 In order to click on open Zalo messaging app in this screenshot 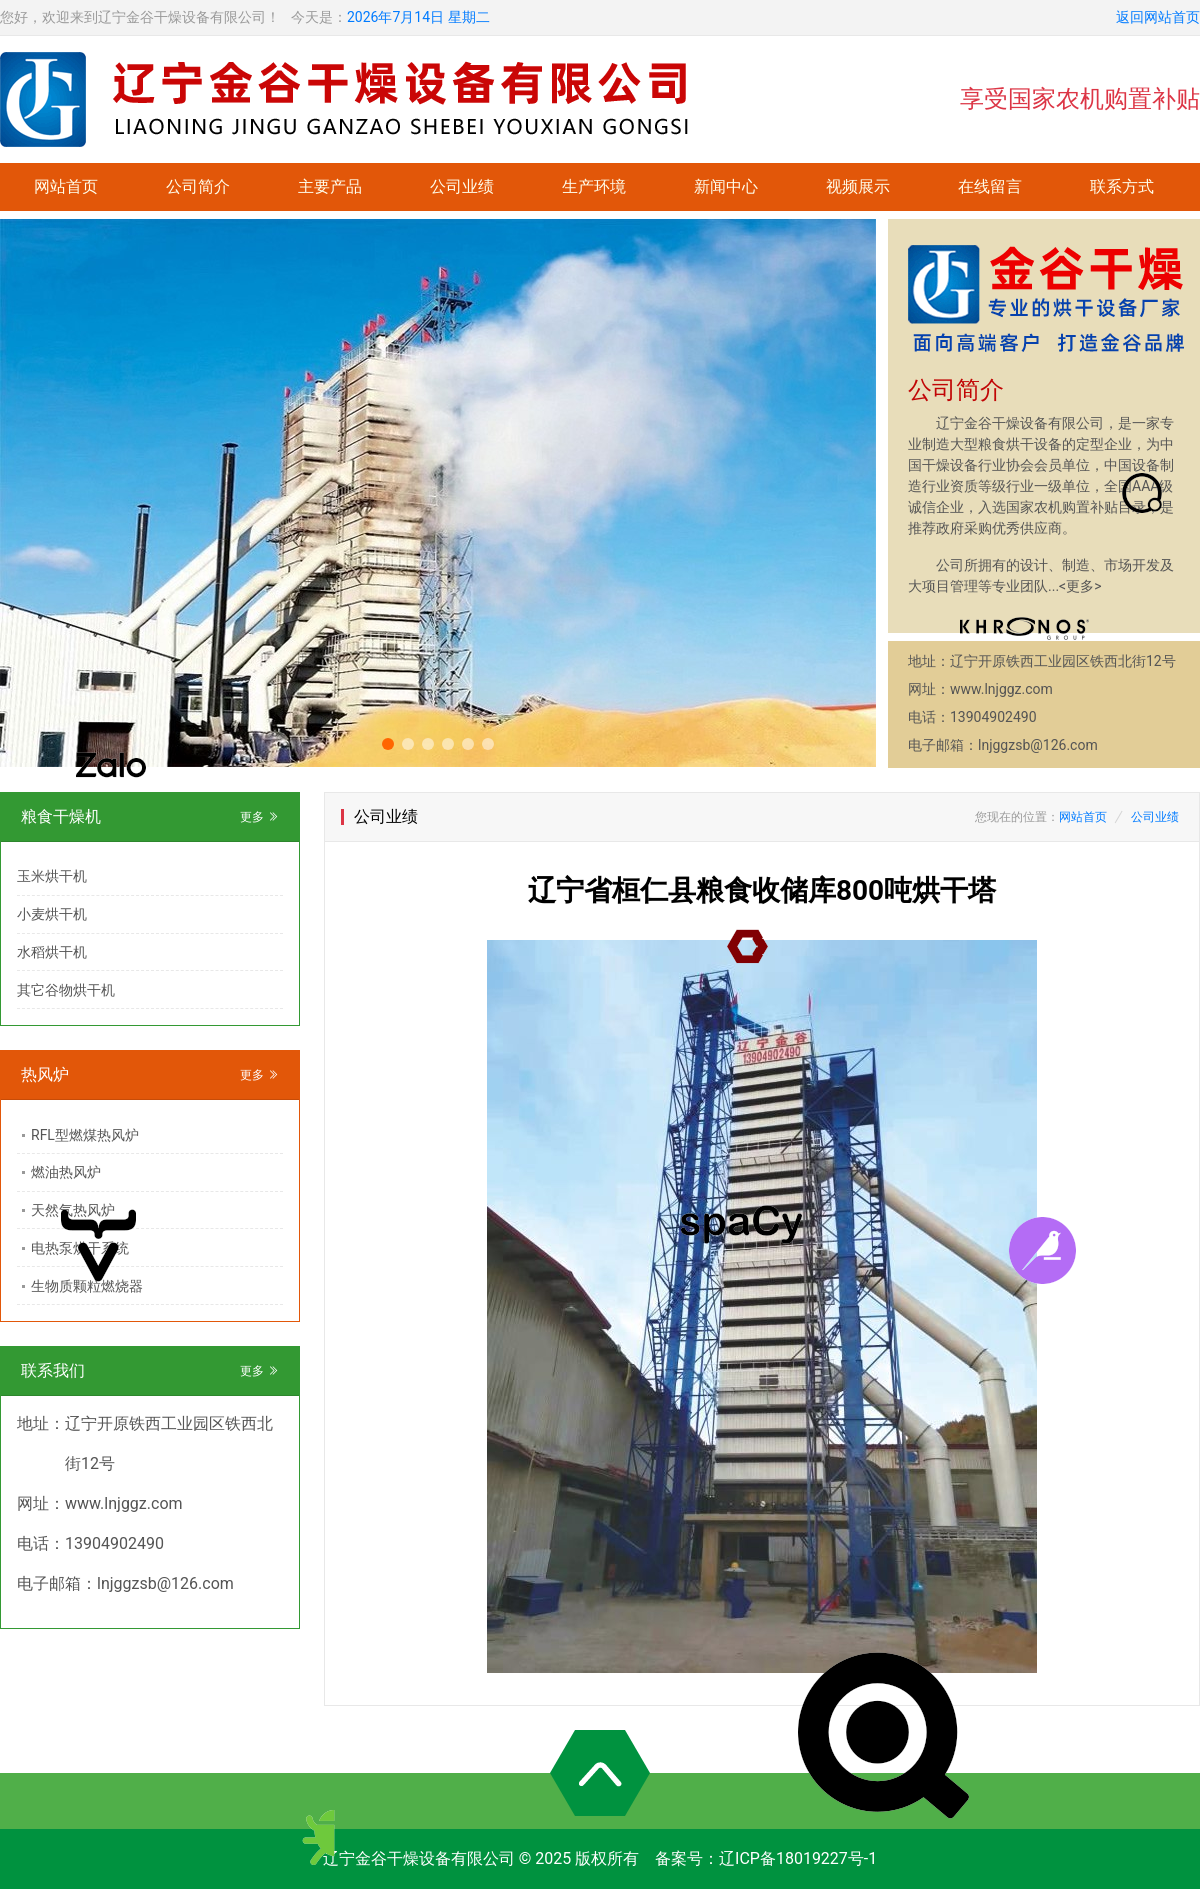, I will do `click(111, 765)`.